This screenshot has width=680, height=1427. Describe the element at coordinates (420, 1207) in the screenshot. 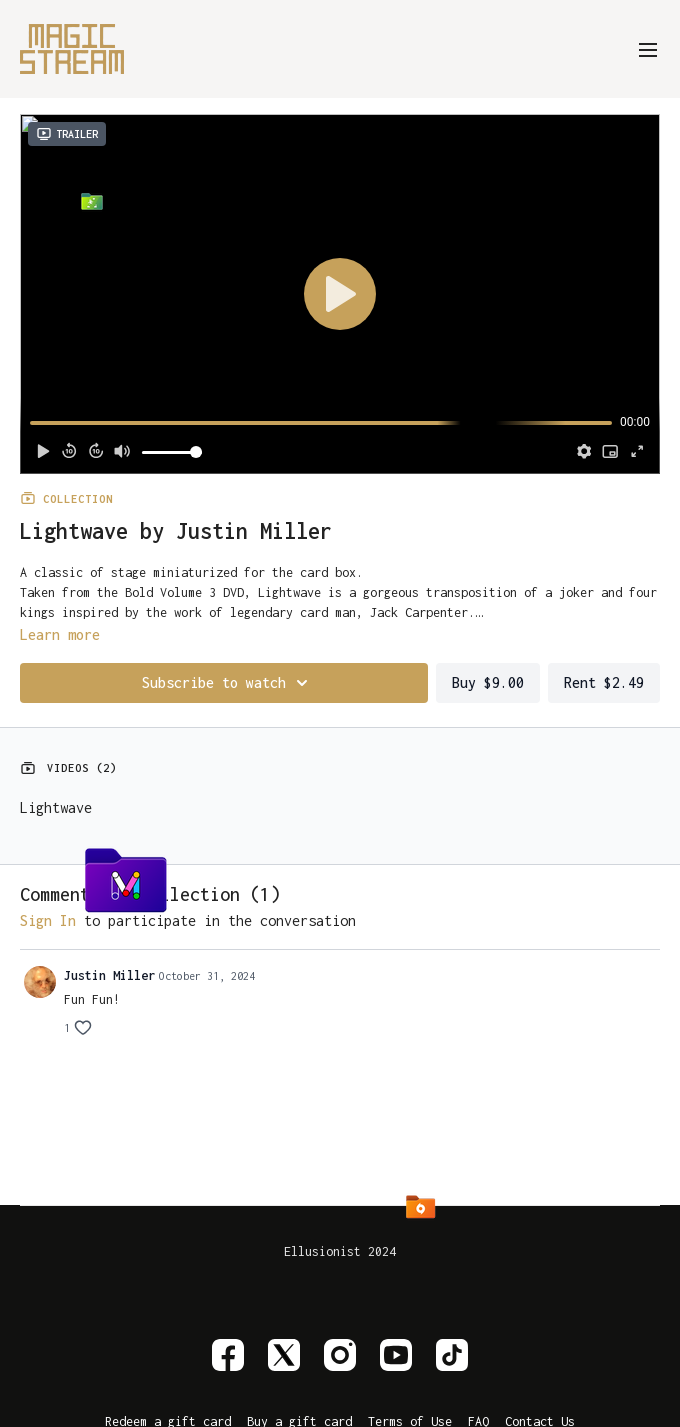

I see `open Origin game library folder` at that location.